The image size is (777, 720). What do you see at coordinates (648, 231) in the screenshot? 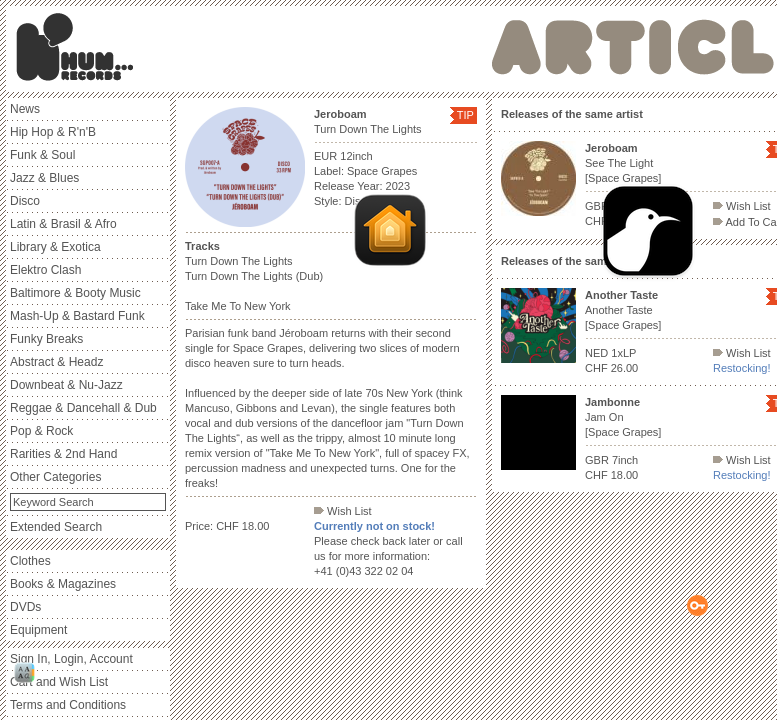
I see `open cinny matrix messaging client` at bounding box center [648, 231].